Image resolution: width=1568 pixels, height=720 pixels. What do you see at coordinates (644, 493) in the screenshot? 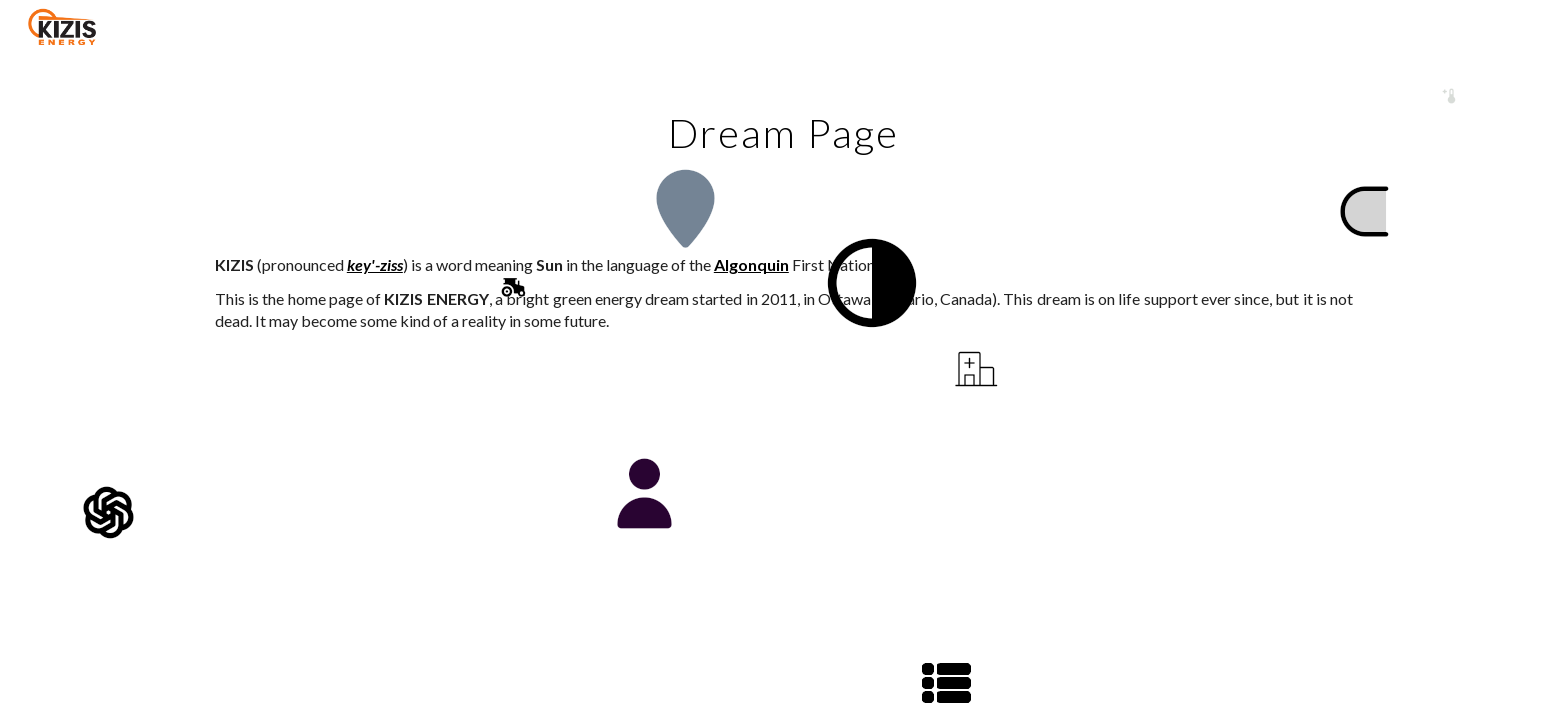
I see `view your profile` at bounding box center [644, 493].